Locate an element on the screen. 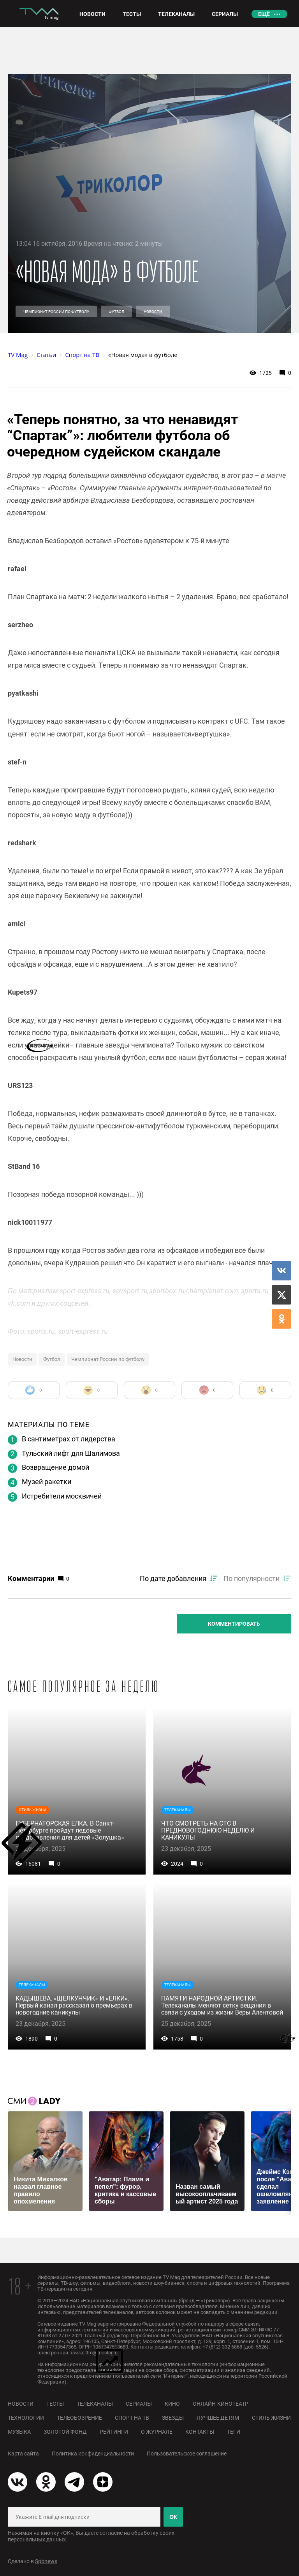 The image size is (299, 2576). Supermicro company logo is located at coordinates (40, 1046).